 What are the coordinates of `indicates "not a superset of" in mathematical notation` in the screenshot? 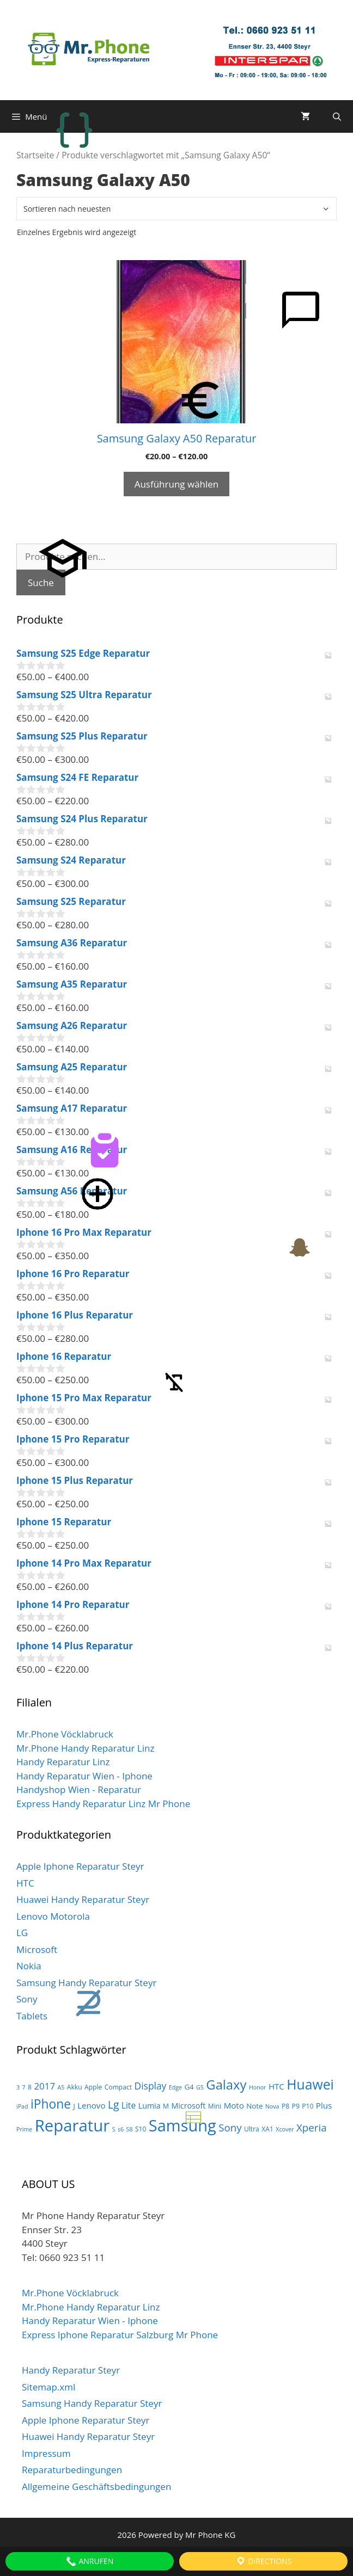 It's located at (88, 2003).